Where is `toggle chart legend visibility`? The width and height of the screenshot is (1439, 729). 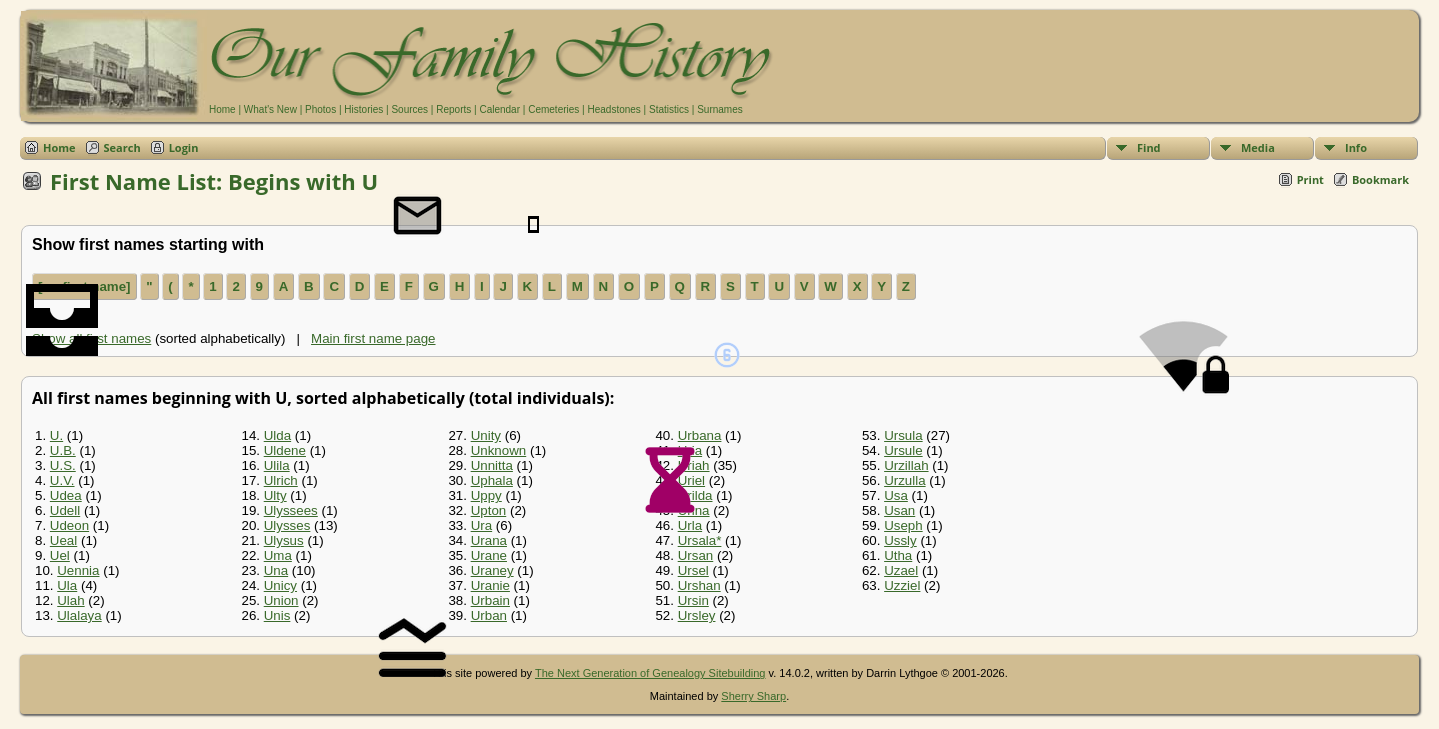 toggle chart legend visibility is located at coordinates (412, 647).